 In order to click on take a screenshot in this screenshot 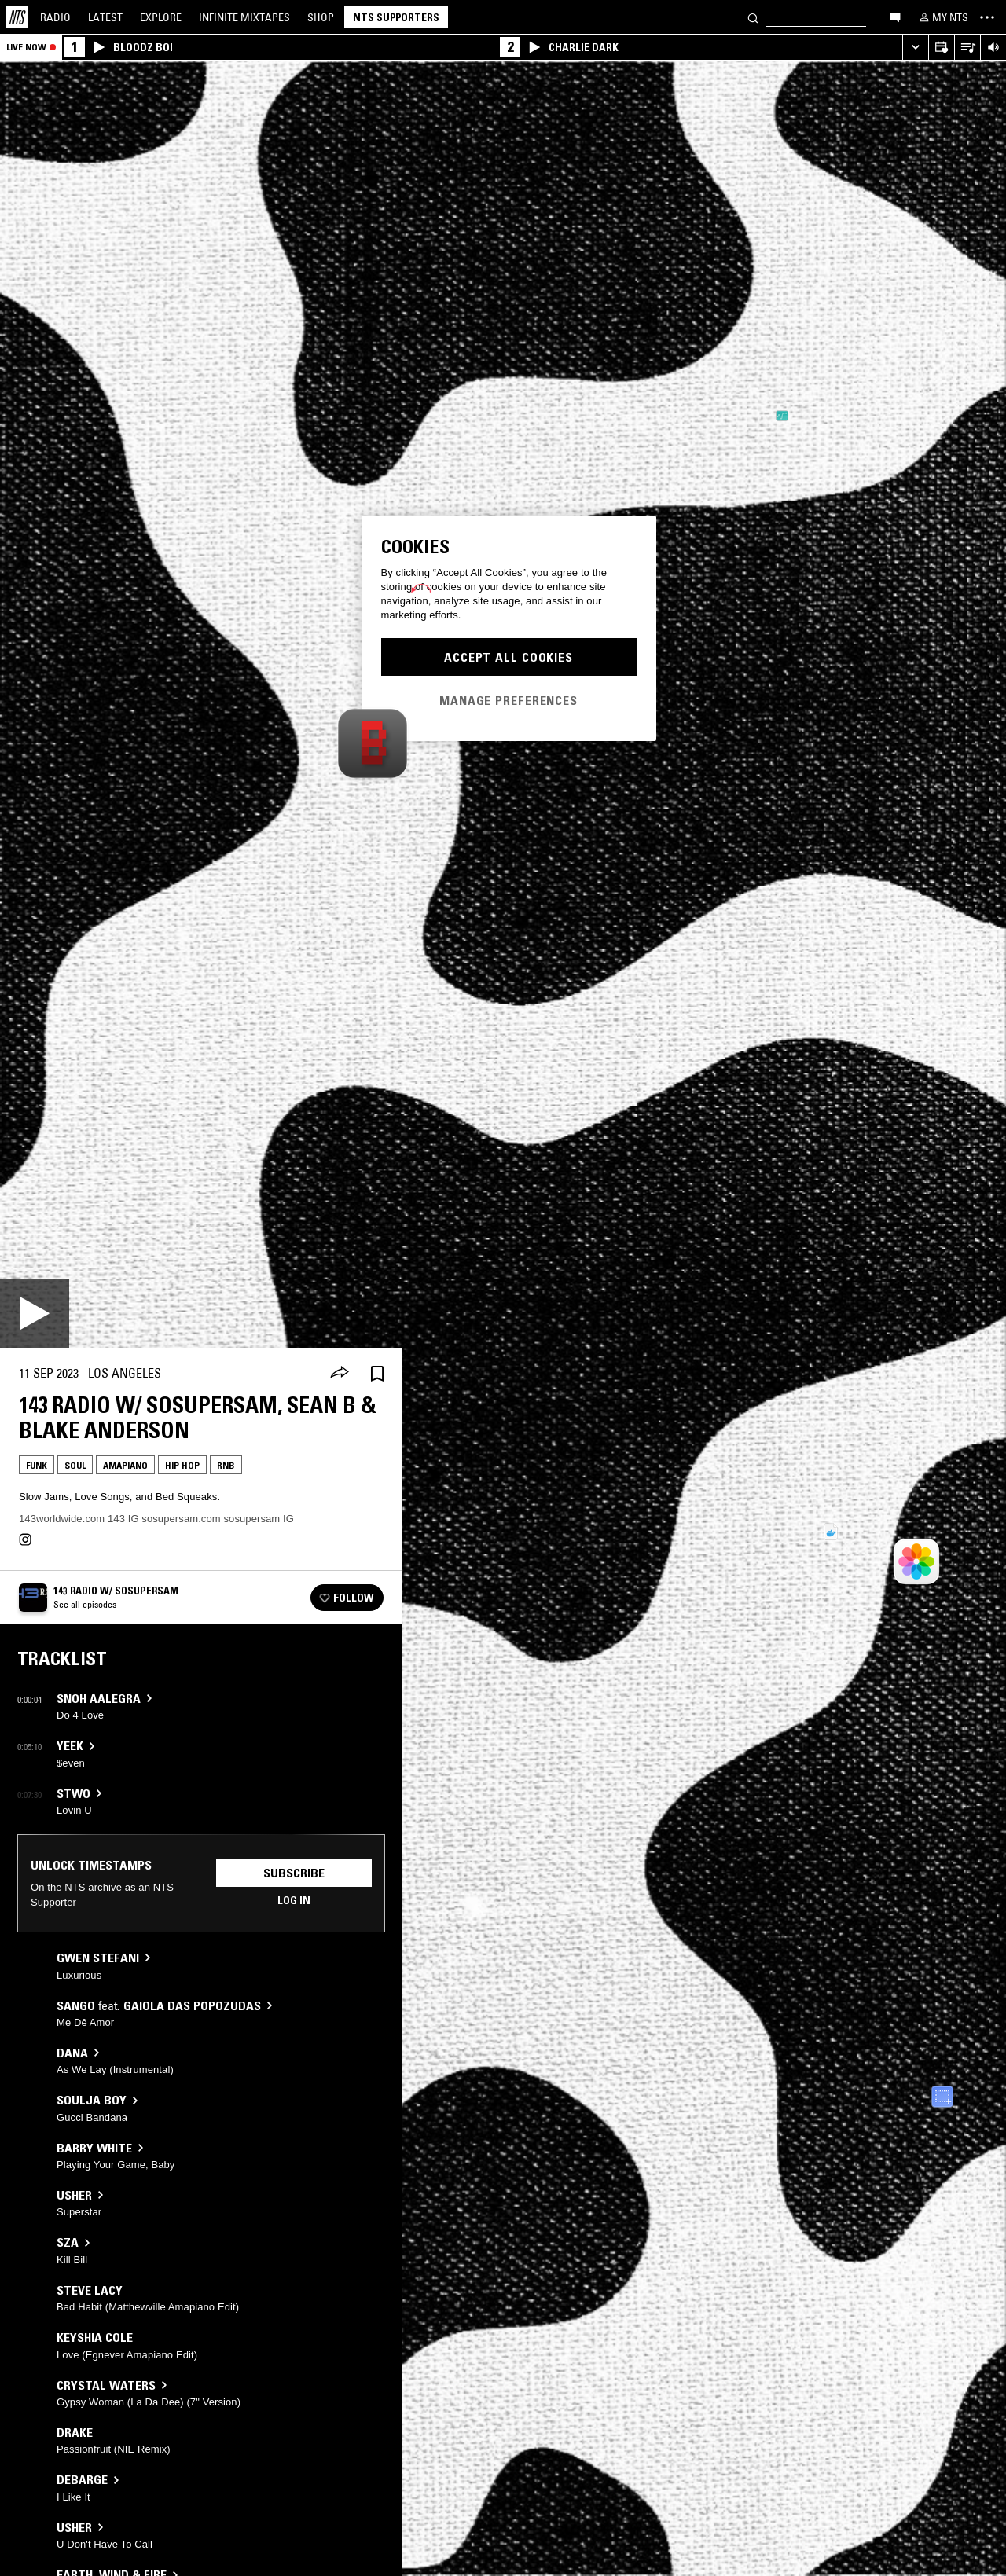, I will do `click(942, 2097)`.